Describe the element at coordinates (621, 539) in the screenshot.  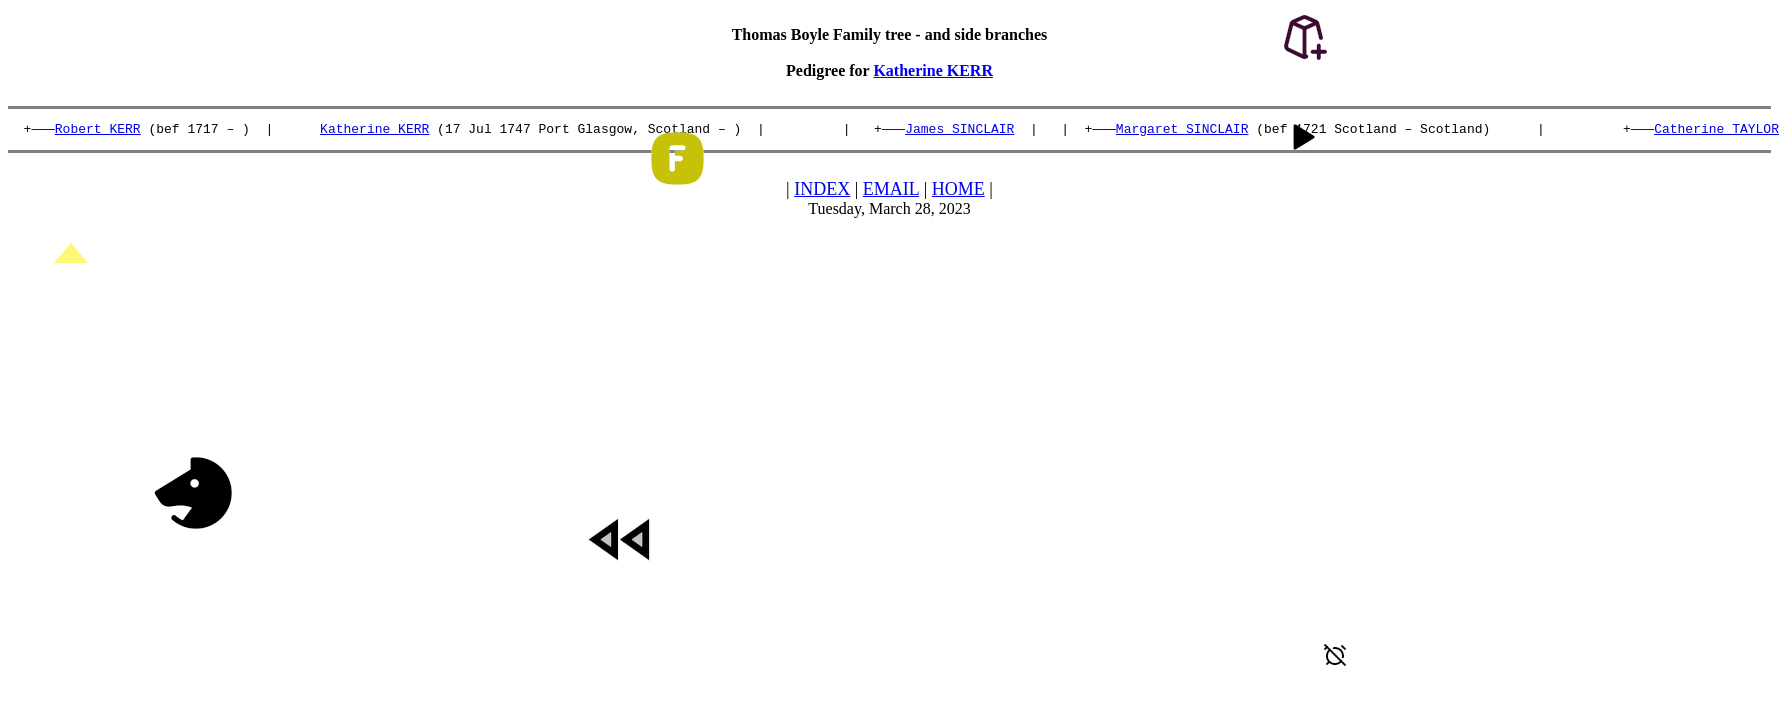
I see `rewind media playback` at that location.